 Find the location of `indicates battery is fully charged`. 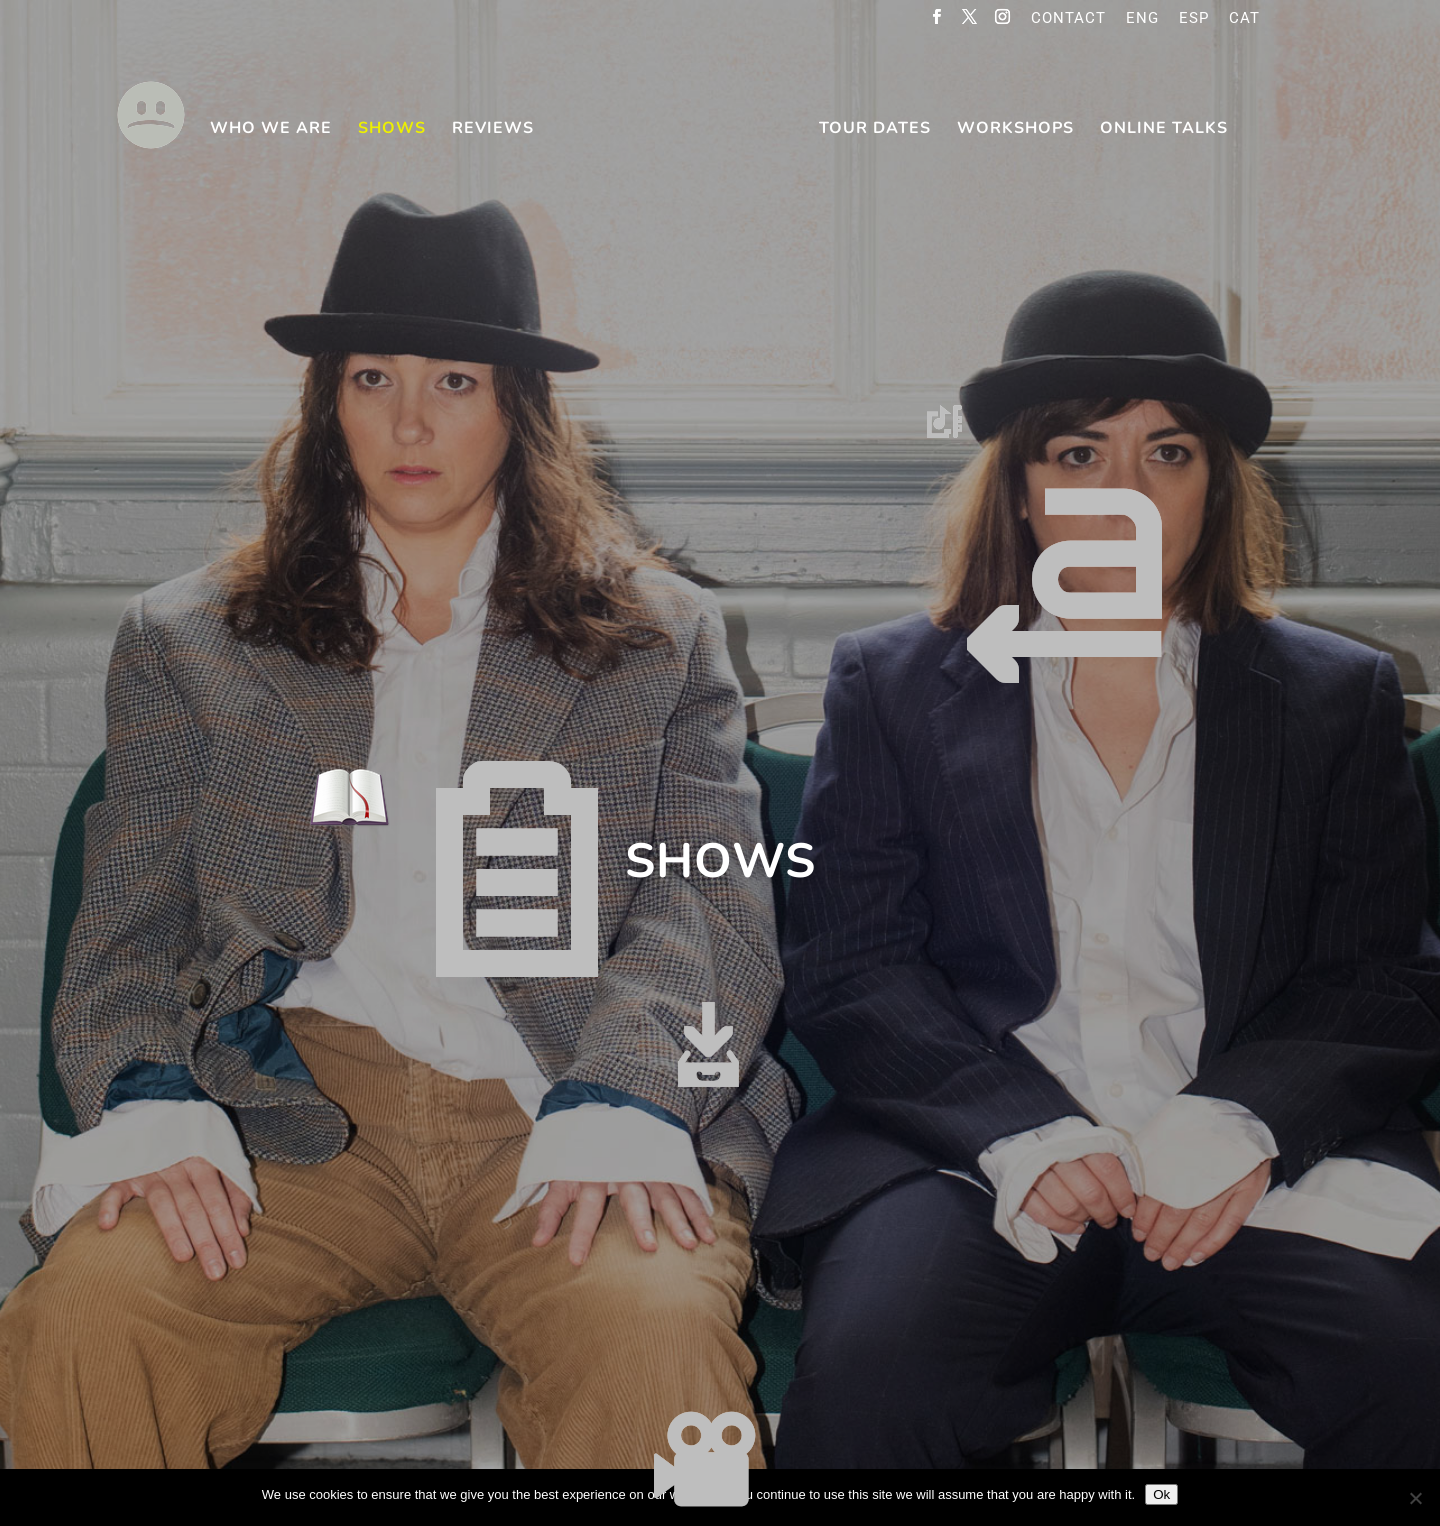

indicates battery is fully charged is located at coordinates (517, 869).